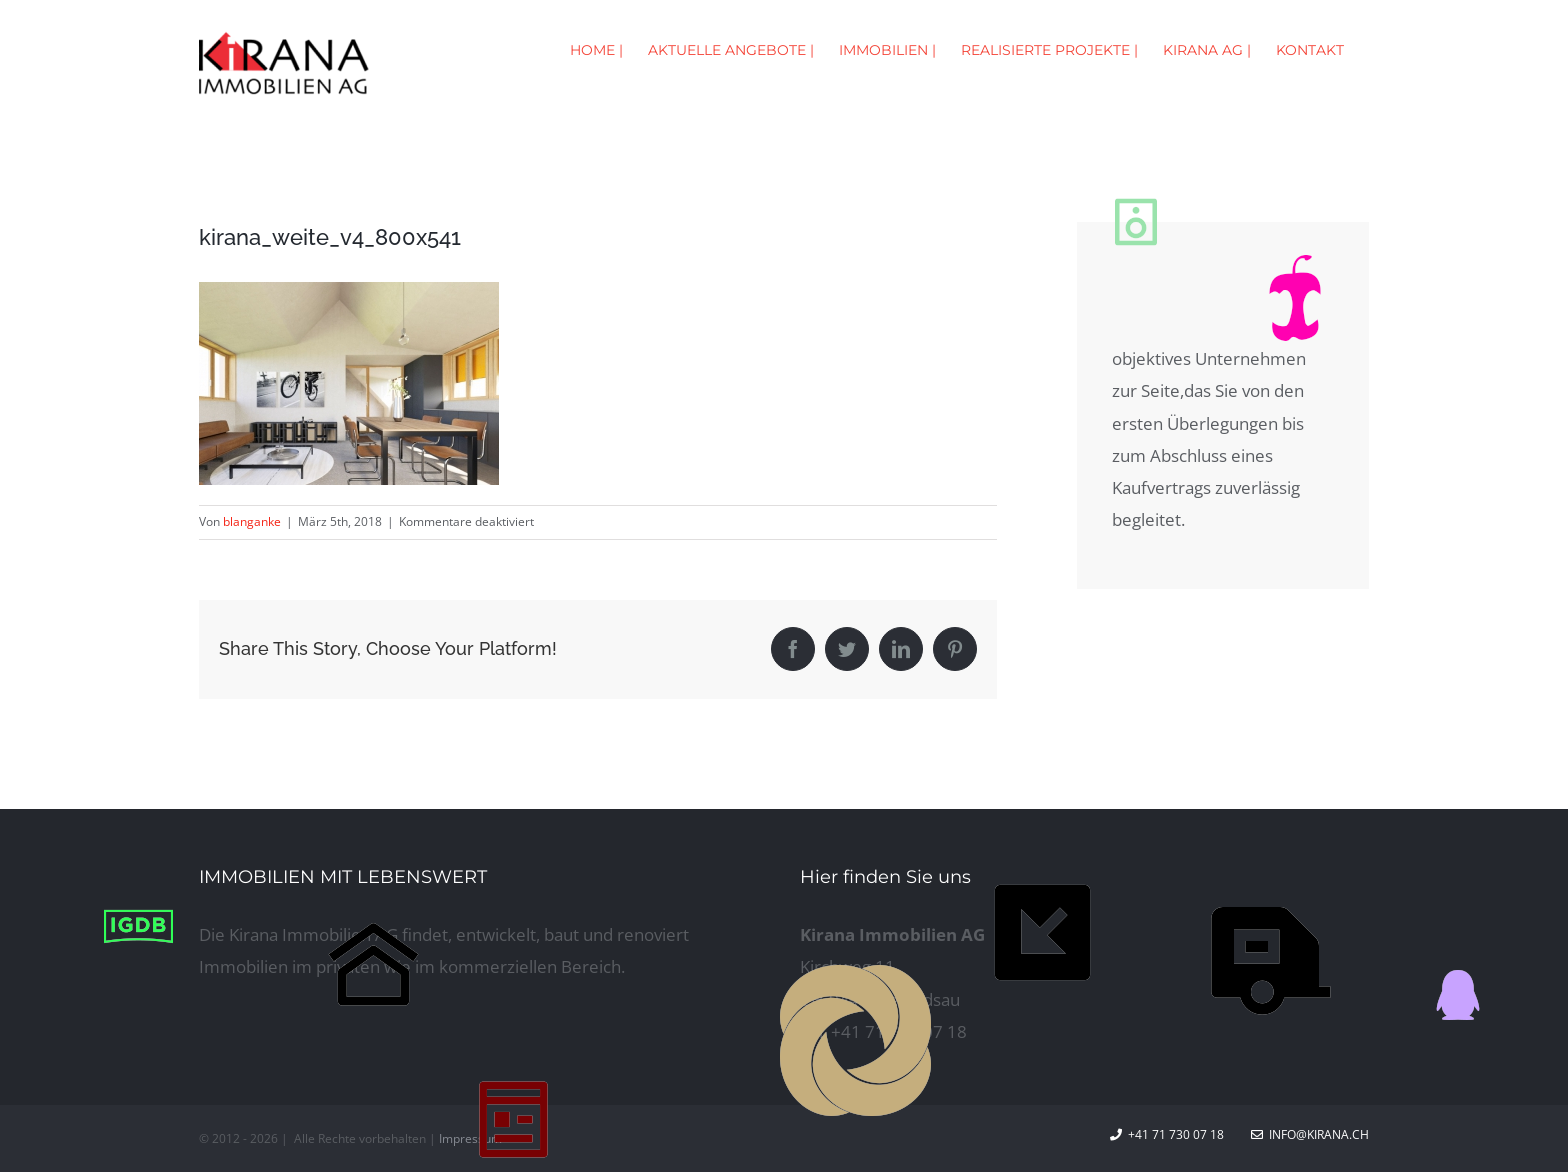  Describe the element at coordinates (855, 1040) in the screenshot. I see `open ShareX screen capture application` at that location.